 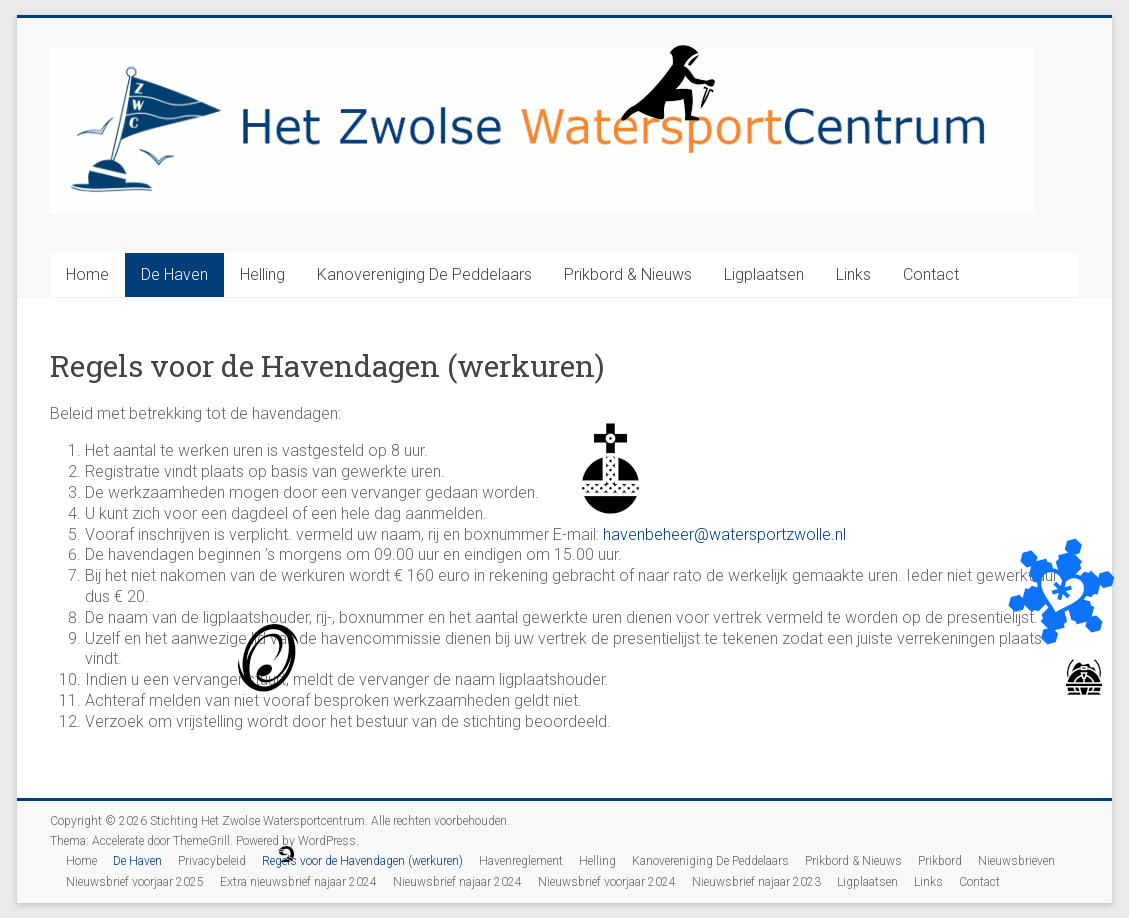 I want to click on indicates a frozen or cold status effect in gameplay, so click(x=1061, y=591).